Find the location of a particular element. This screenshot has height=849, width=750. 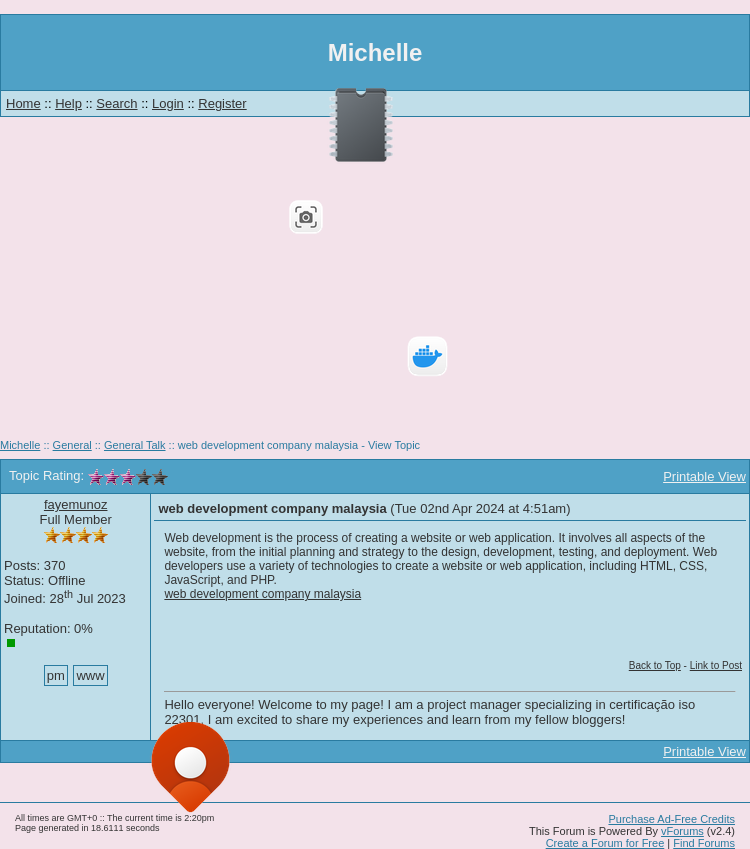

open whaler docker container management app is located at coordinates (427, 355).